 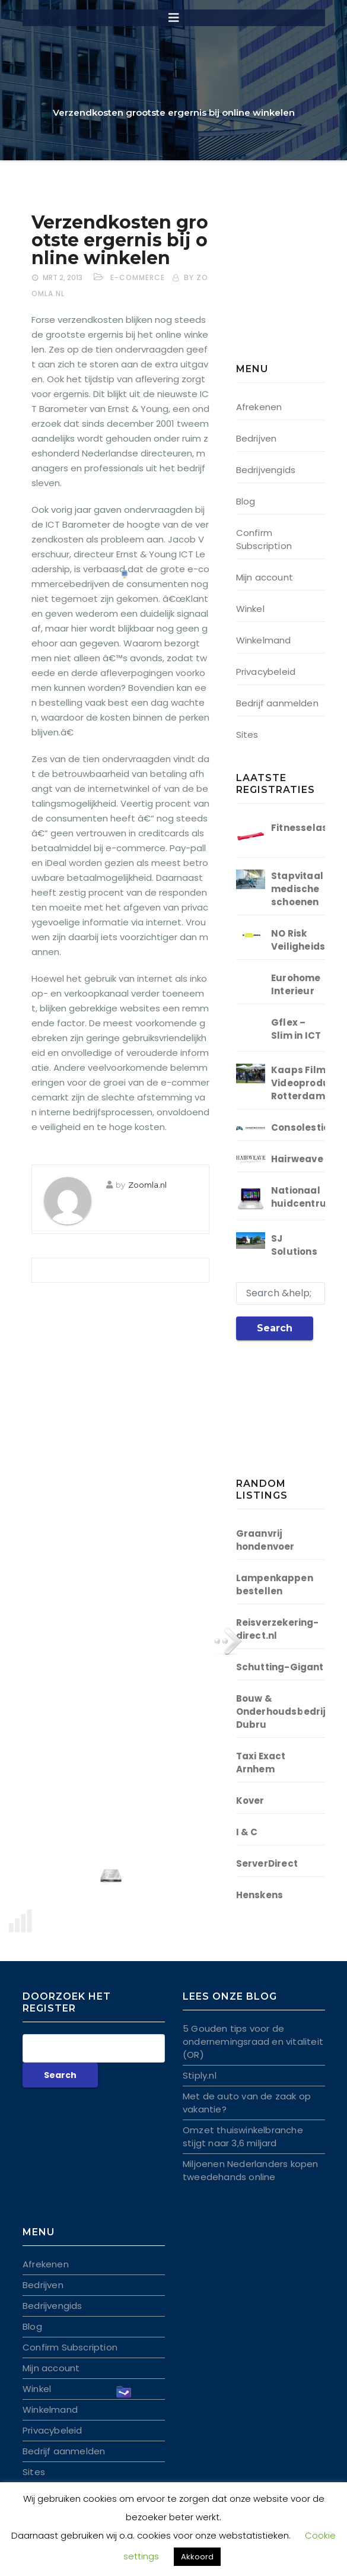 What do you see at coordinates (123, 2392) in the screenshot?
I see `open your steam games folder` at bounding box center [123, 2392].